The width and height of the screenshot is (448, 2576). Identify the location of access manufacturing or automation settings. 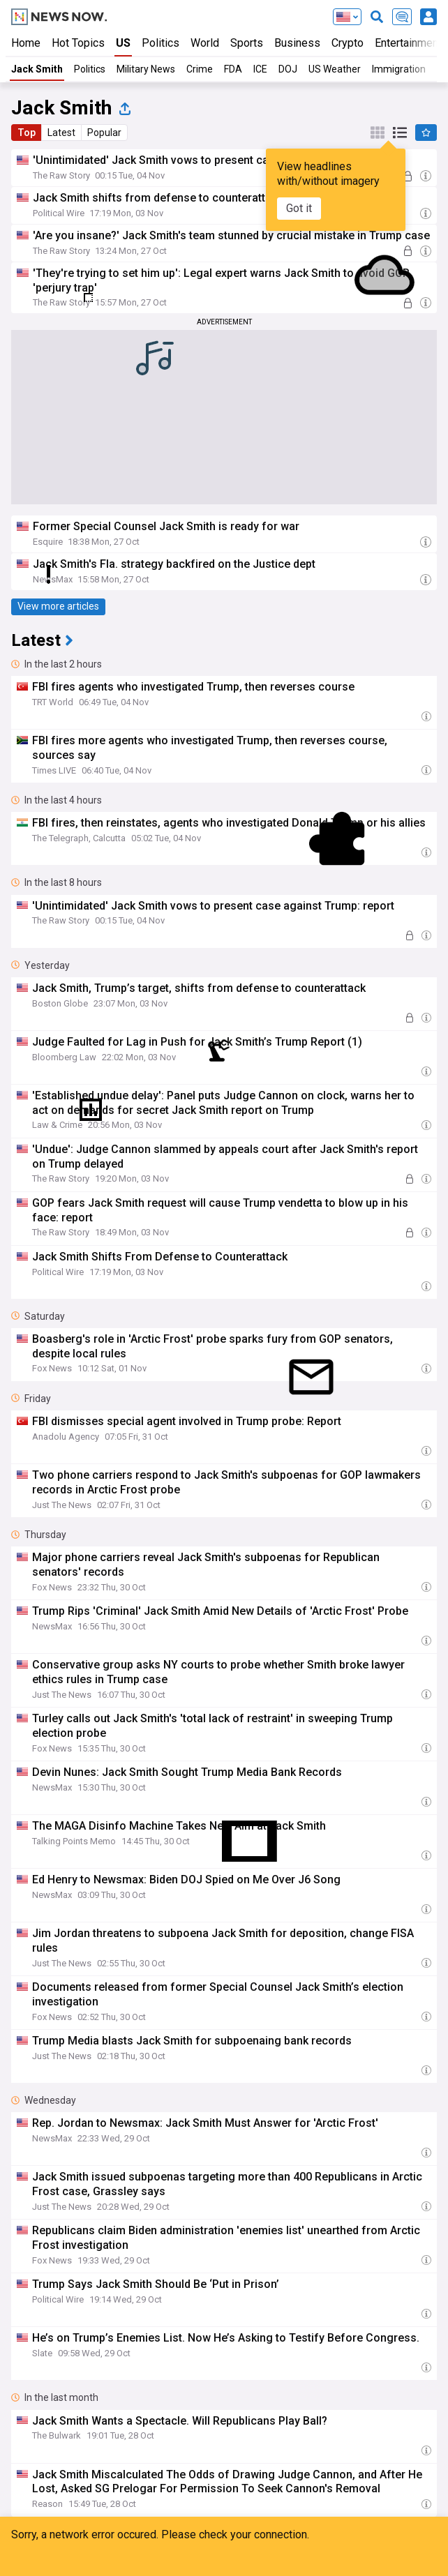
(218, 1050).